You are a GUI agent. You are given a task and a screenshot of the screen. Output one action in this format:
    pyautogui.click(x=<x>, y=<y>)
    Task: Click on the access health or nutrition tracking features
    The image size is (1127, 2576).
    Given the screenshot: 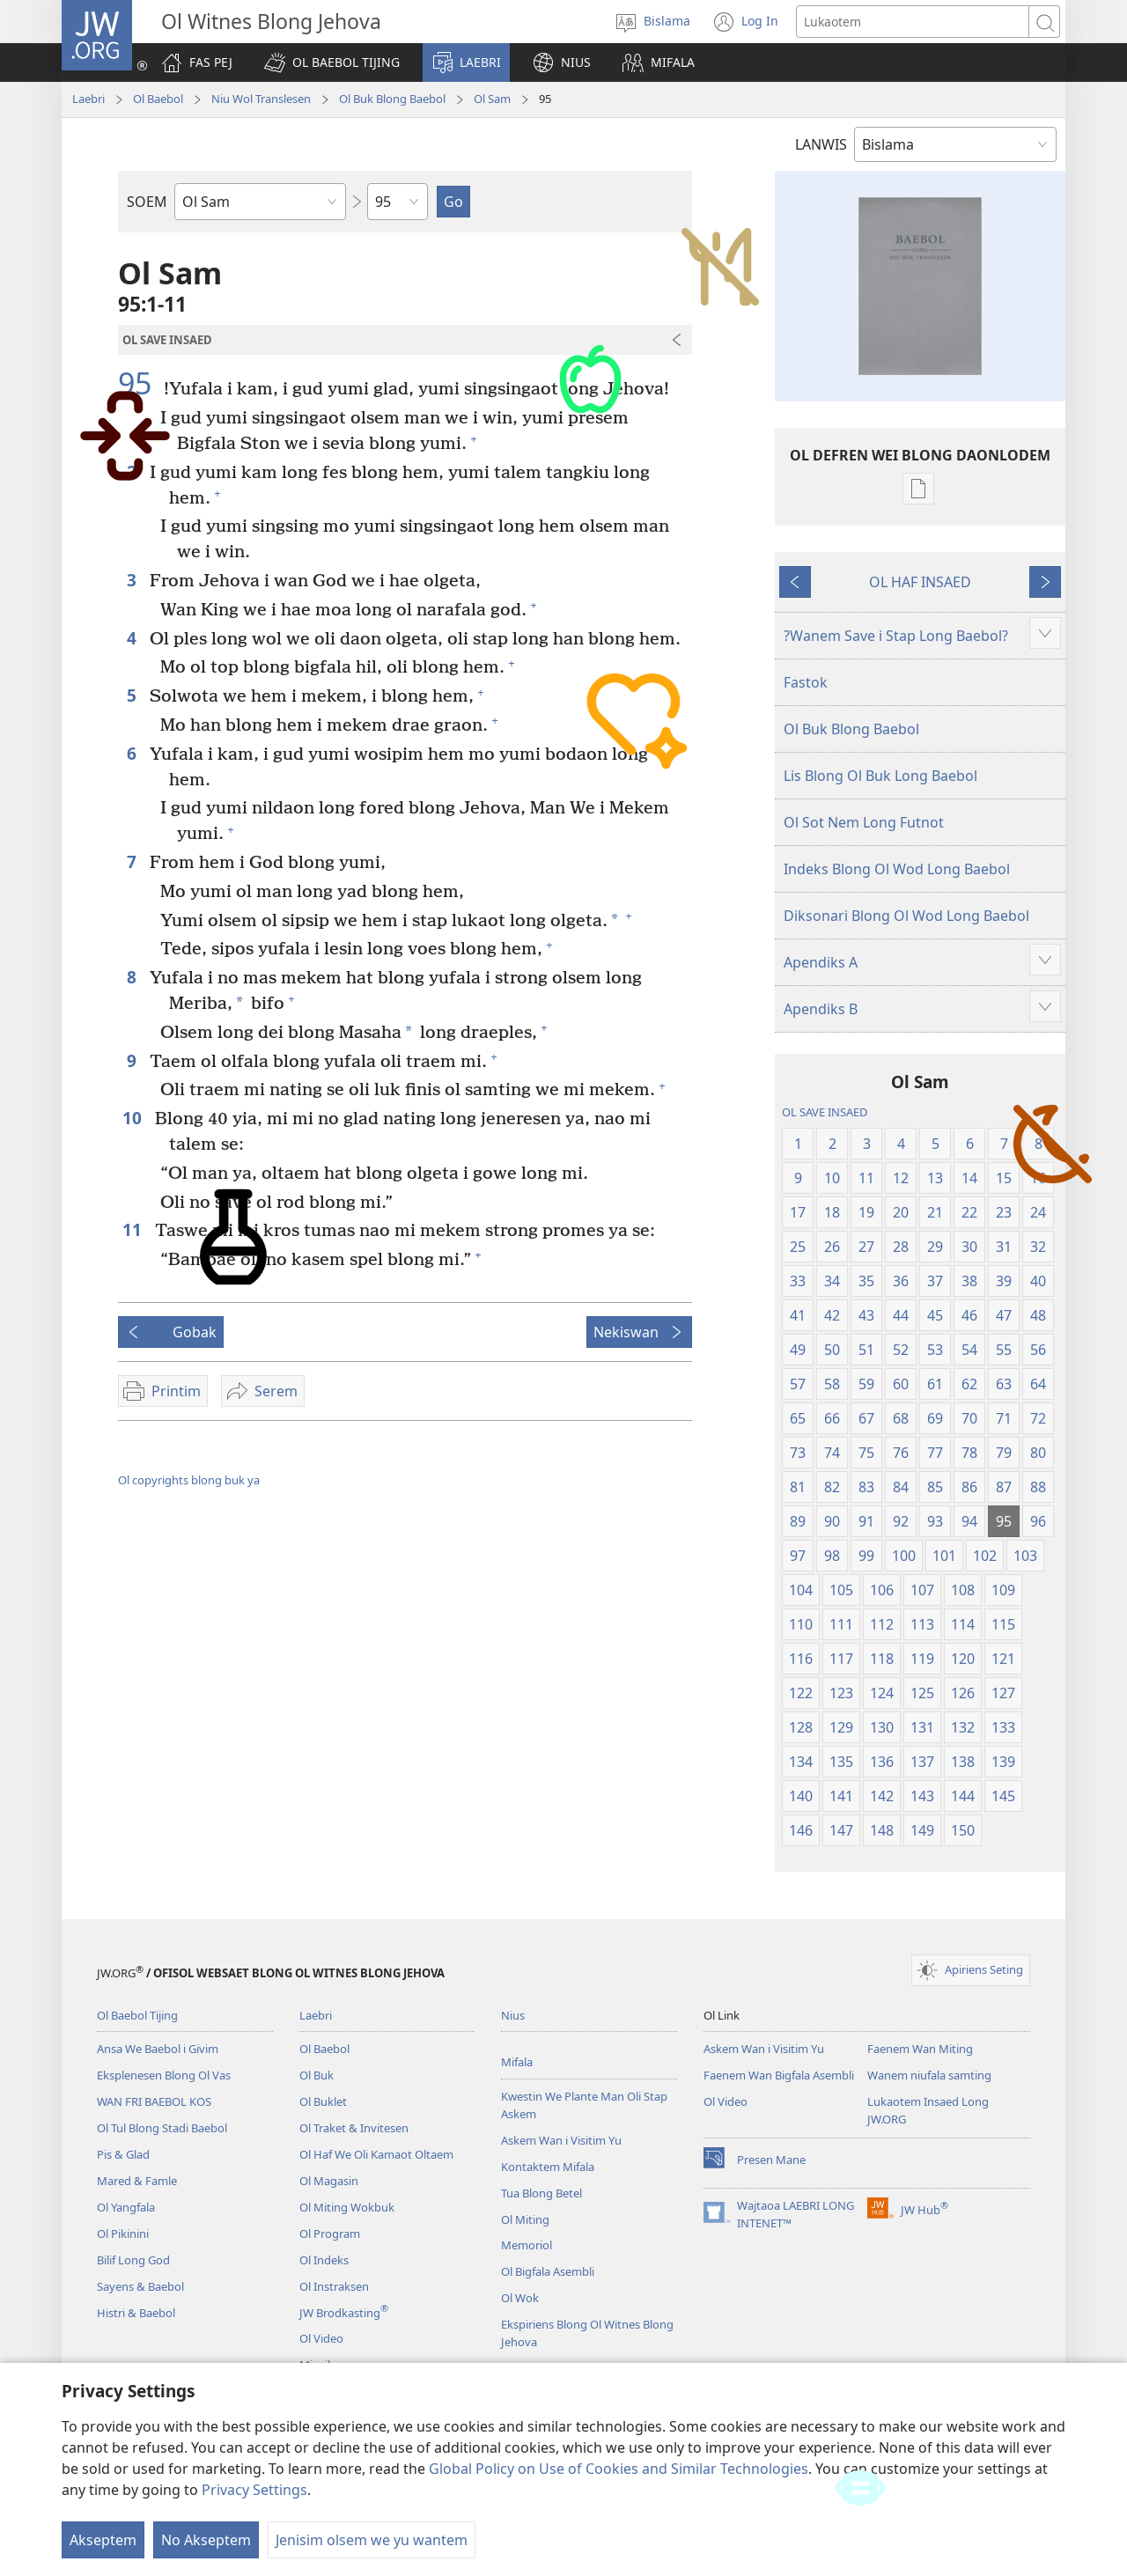 What is the action you would take?
    pyautogui.click(x=590, y=379)
    